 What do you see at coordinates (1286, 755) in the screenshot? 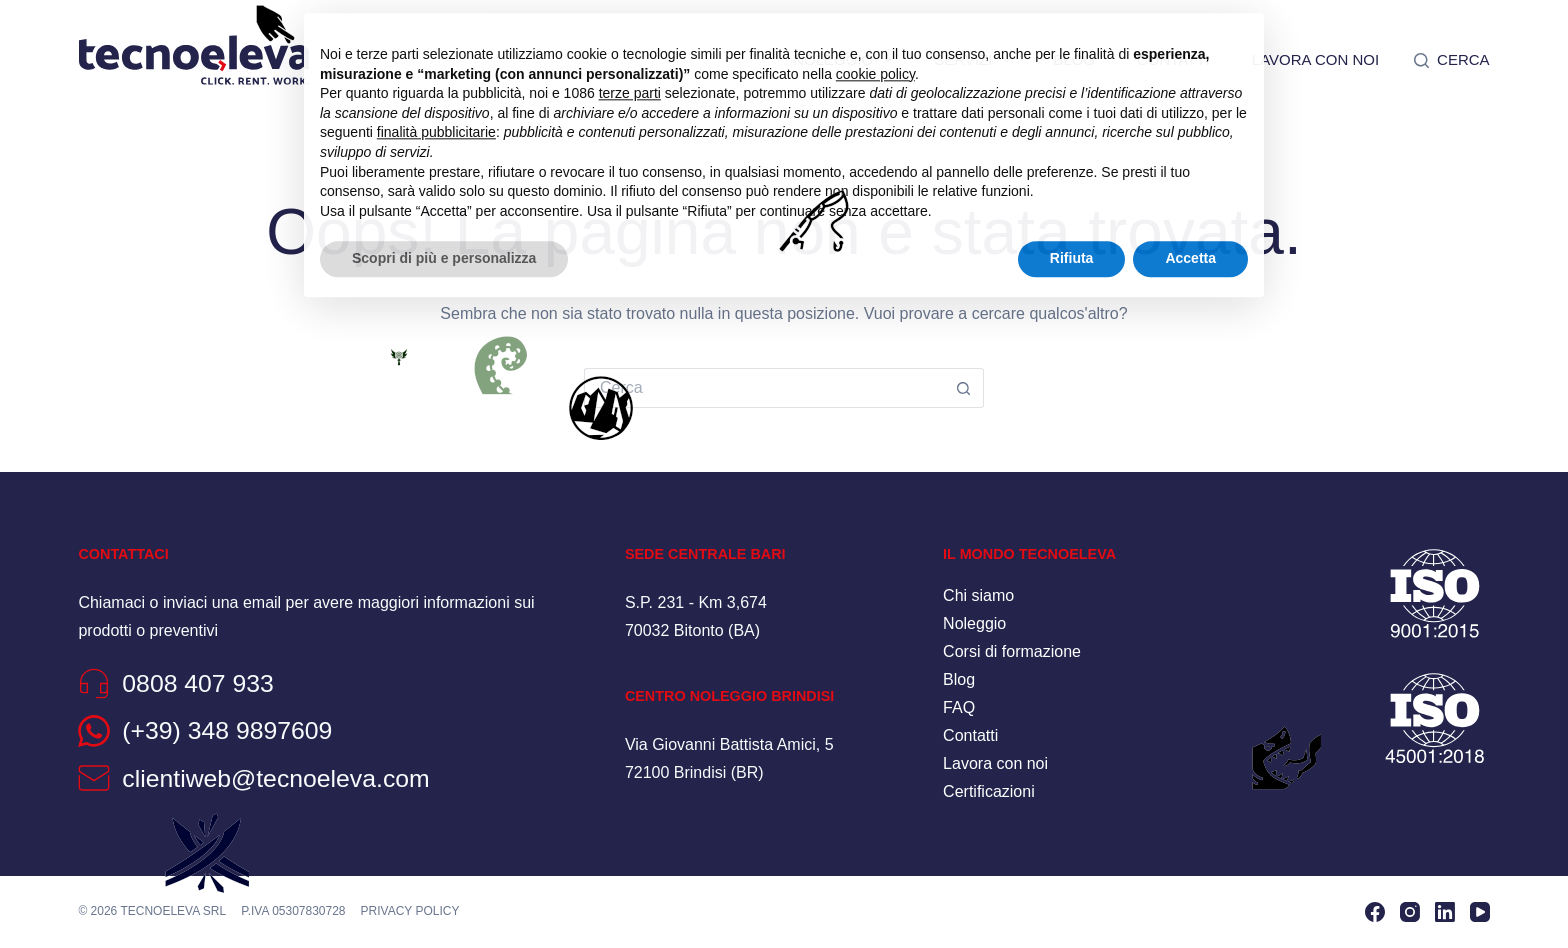
I see `indicates shark attack or danger zone in a game` at bounding box center [1286, 755].